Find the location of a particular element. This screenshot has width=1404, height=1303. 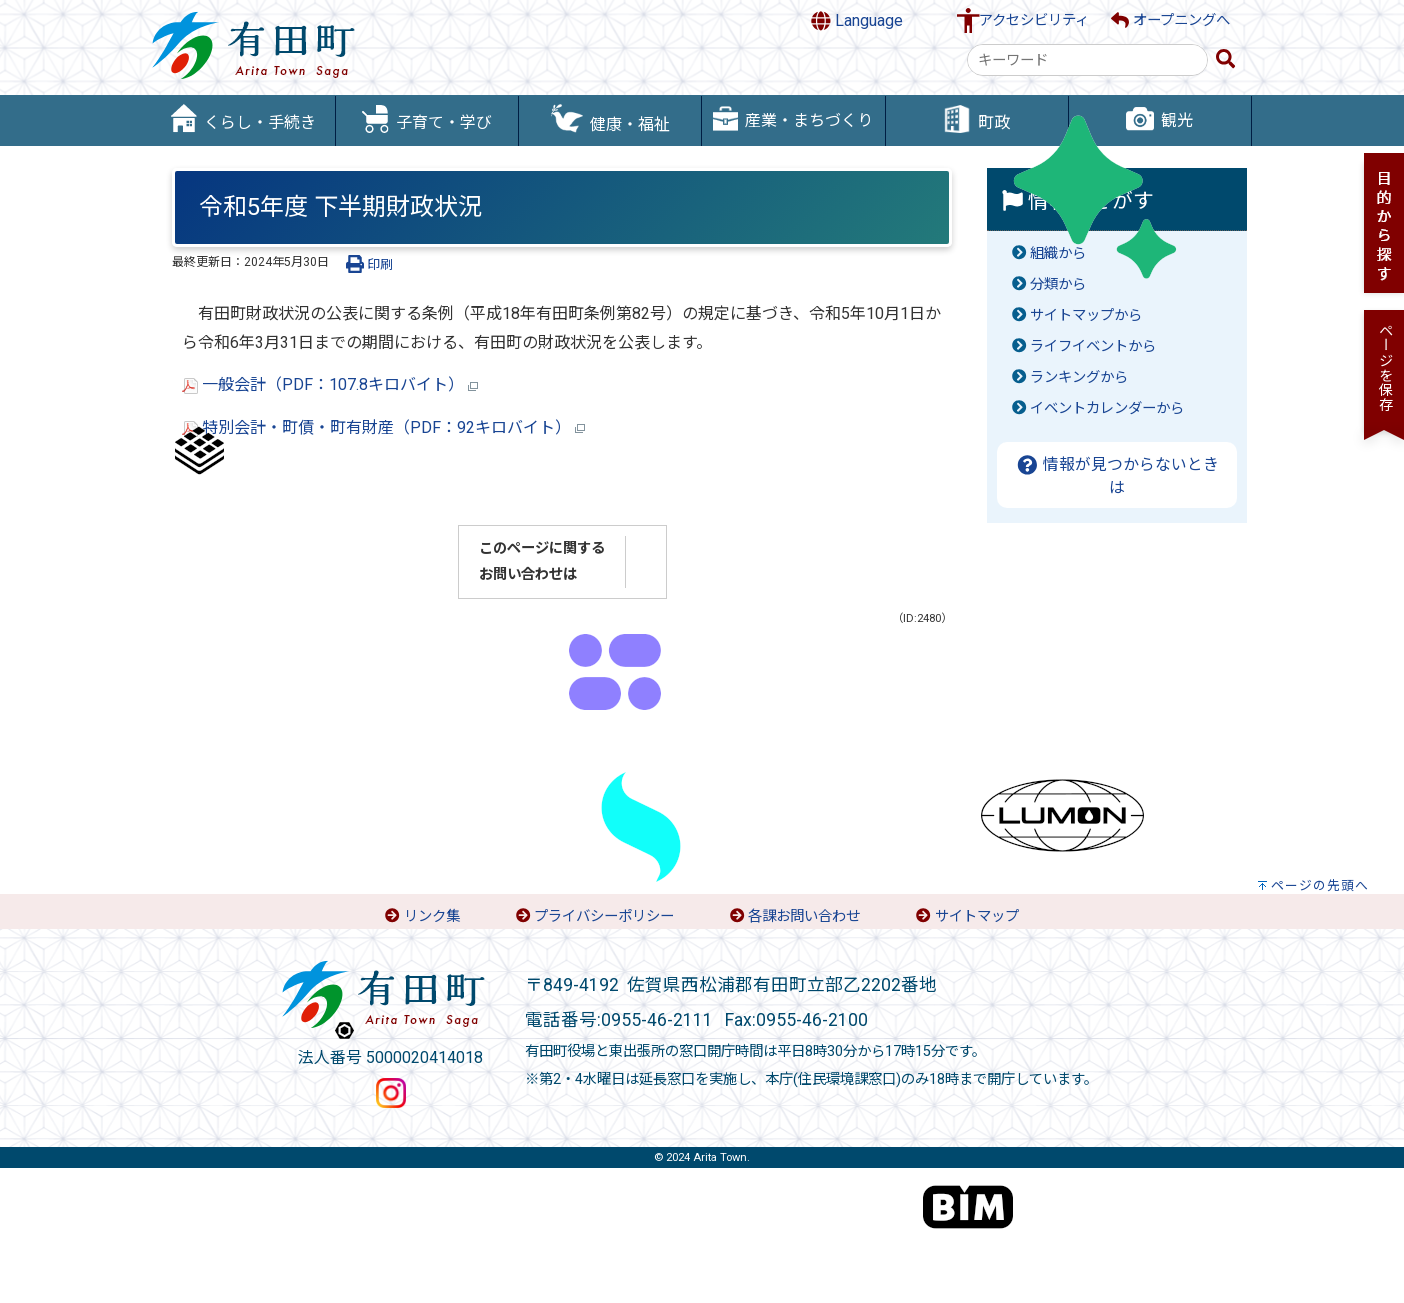

lumon industries brand logo is located at coordinates (1062, 815).